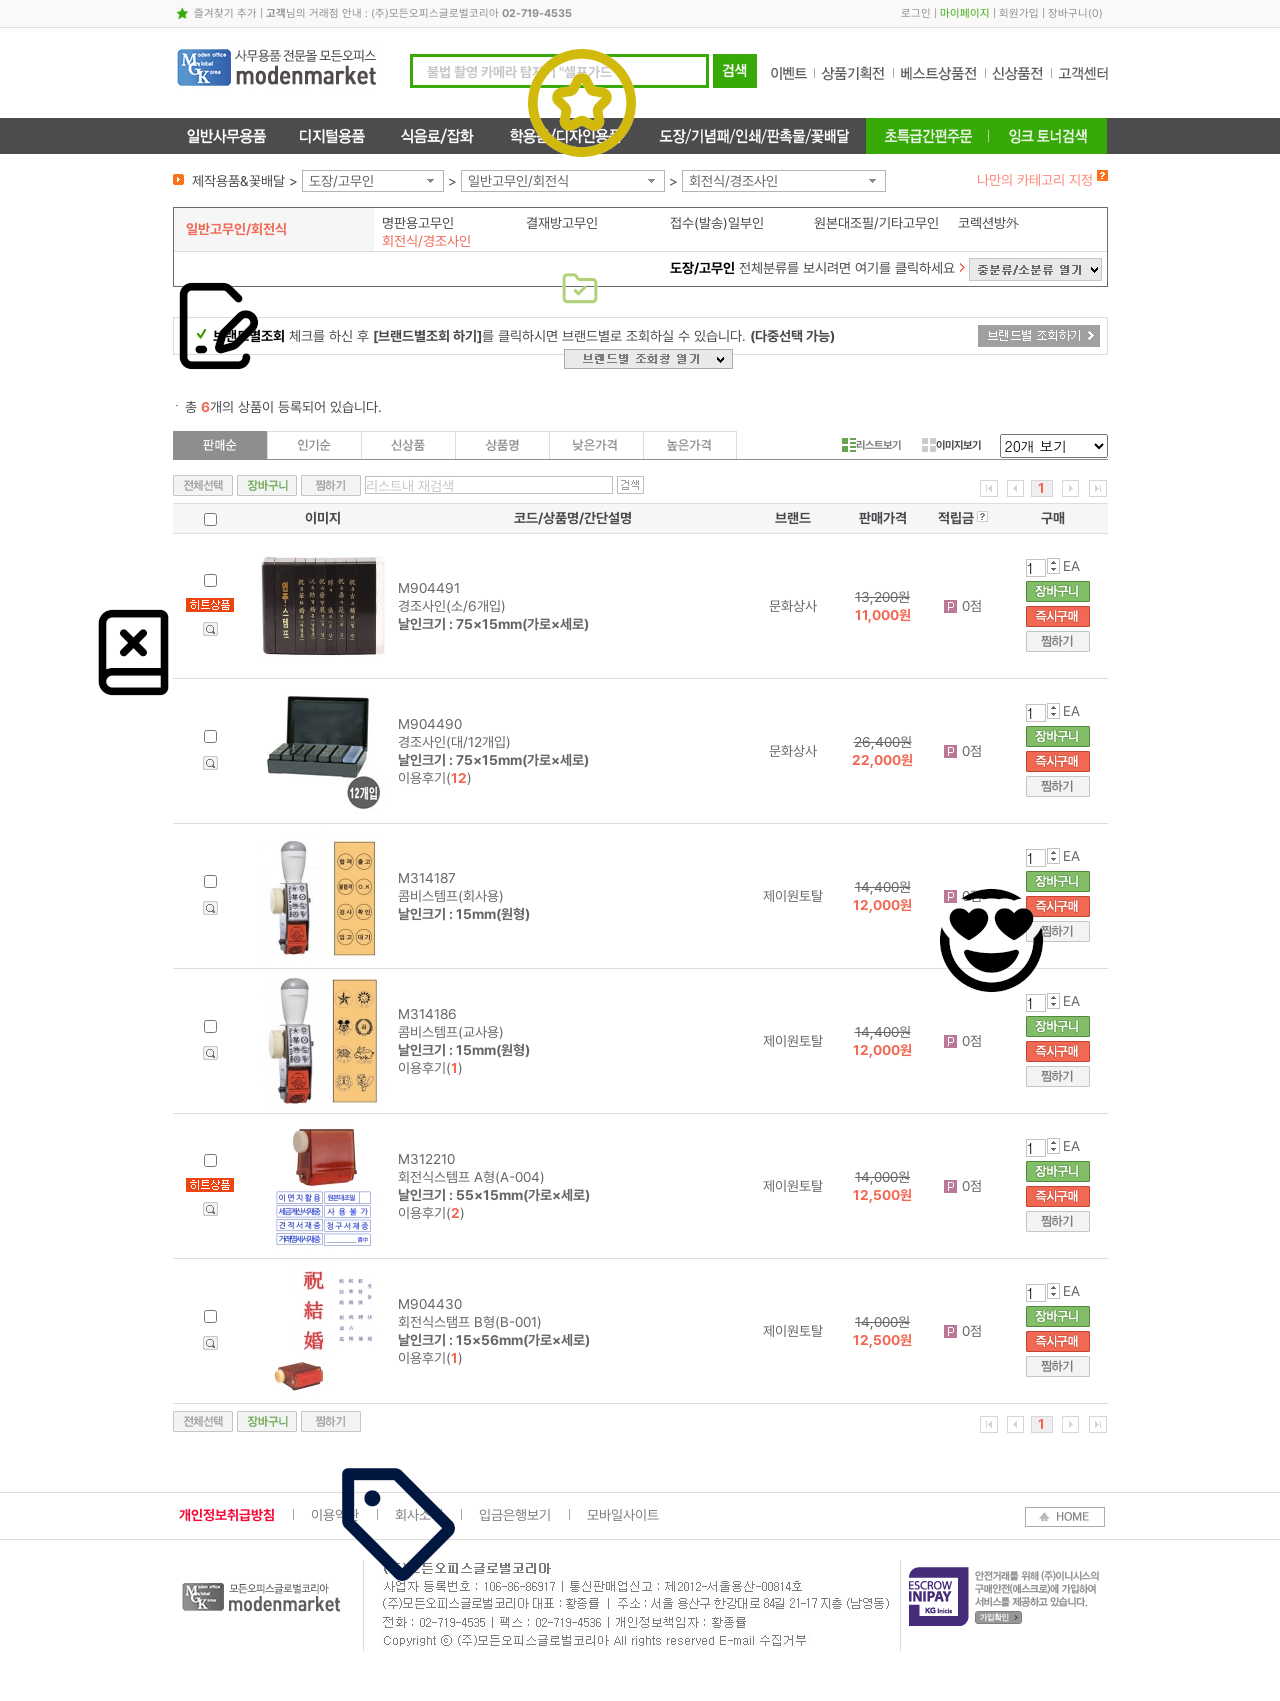  I want to click on edit document, so click(215, 326).